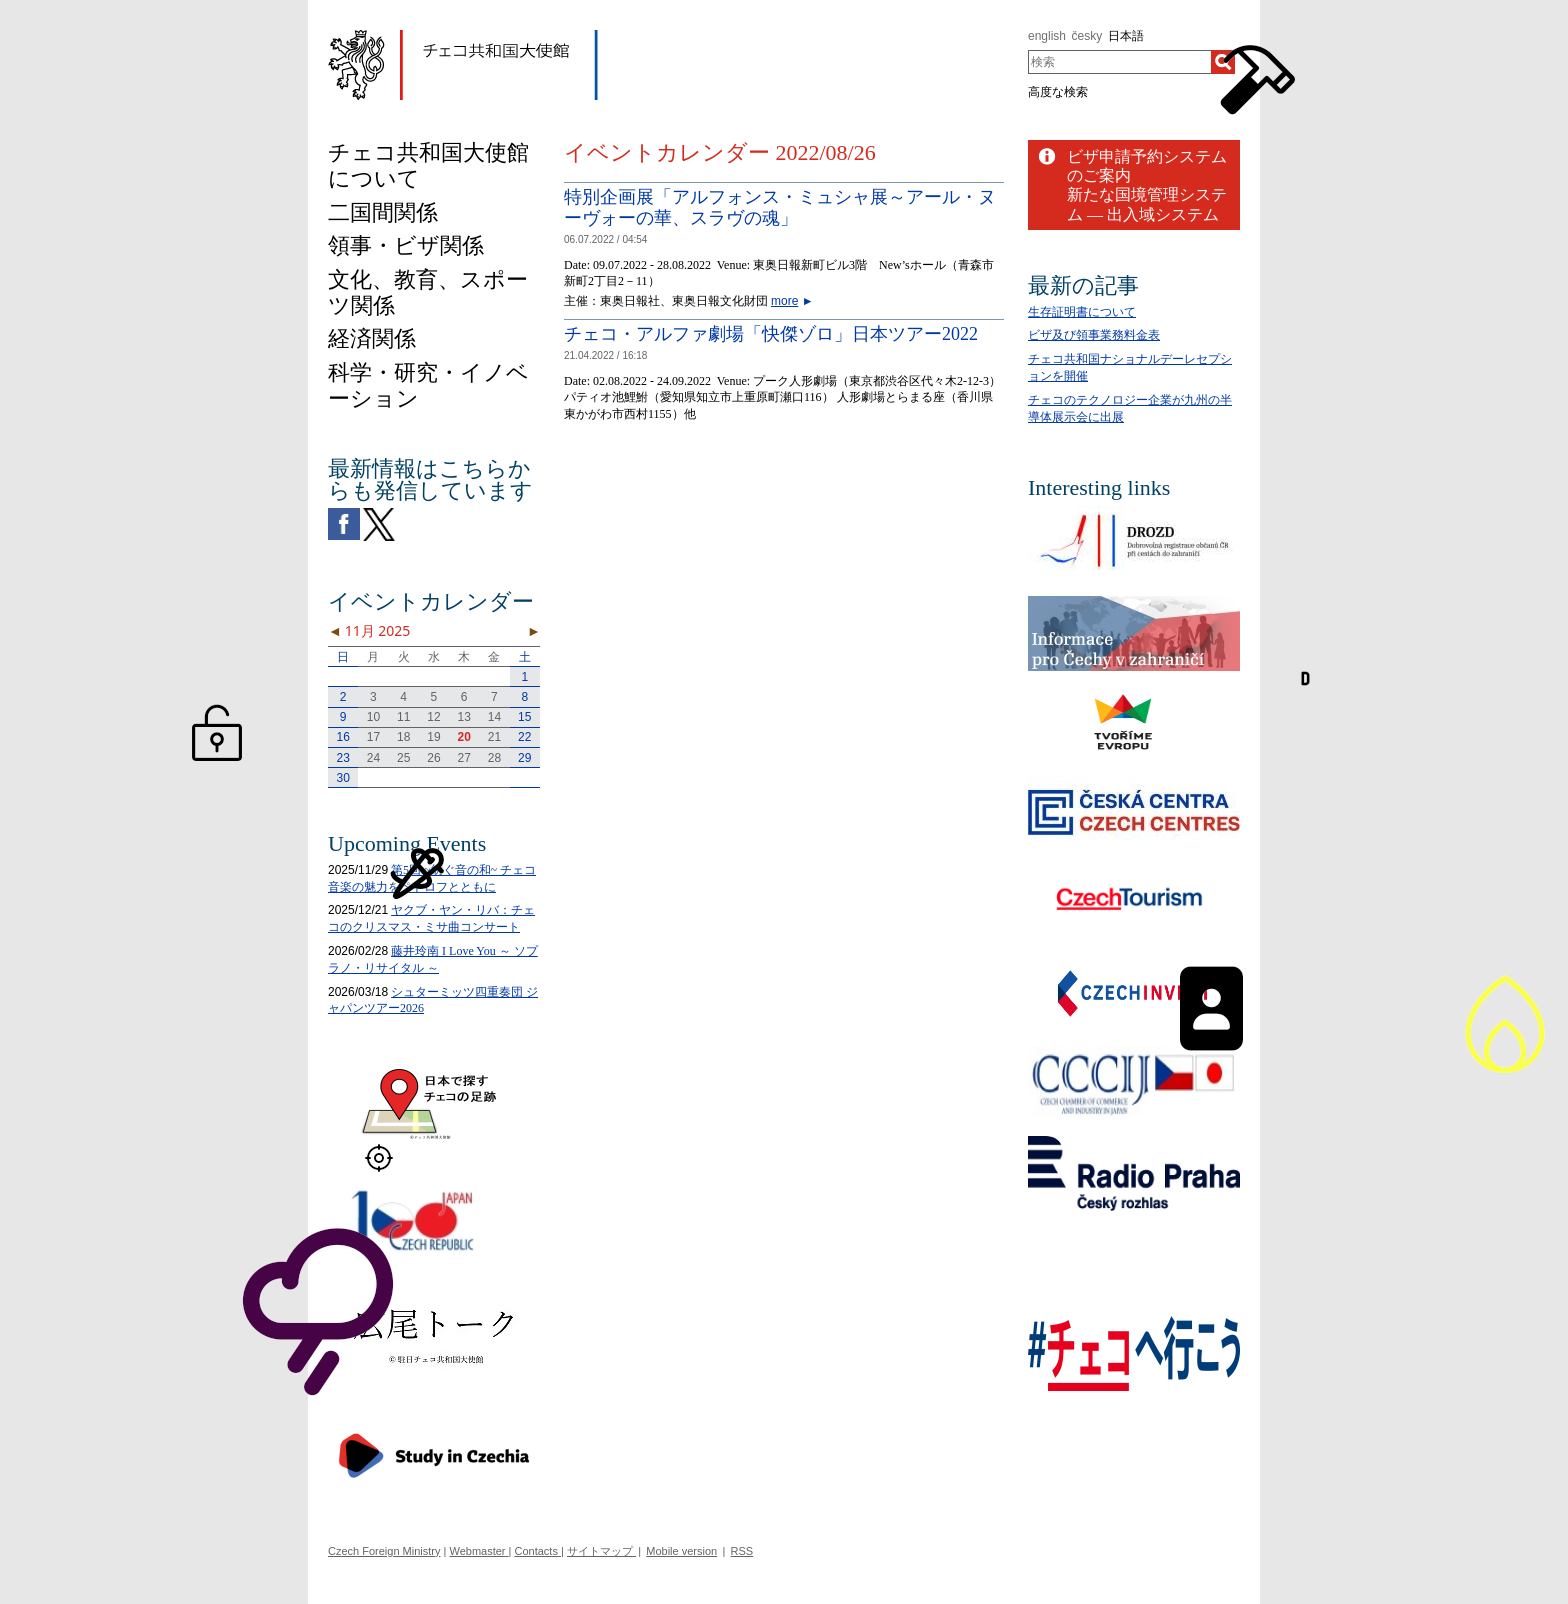  What do you see at coordinates (1254, 81) in the screenshot?
I see `access tools or settings` at bounding box center [1254, 81].